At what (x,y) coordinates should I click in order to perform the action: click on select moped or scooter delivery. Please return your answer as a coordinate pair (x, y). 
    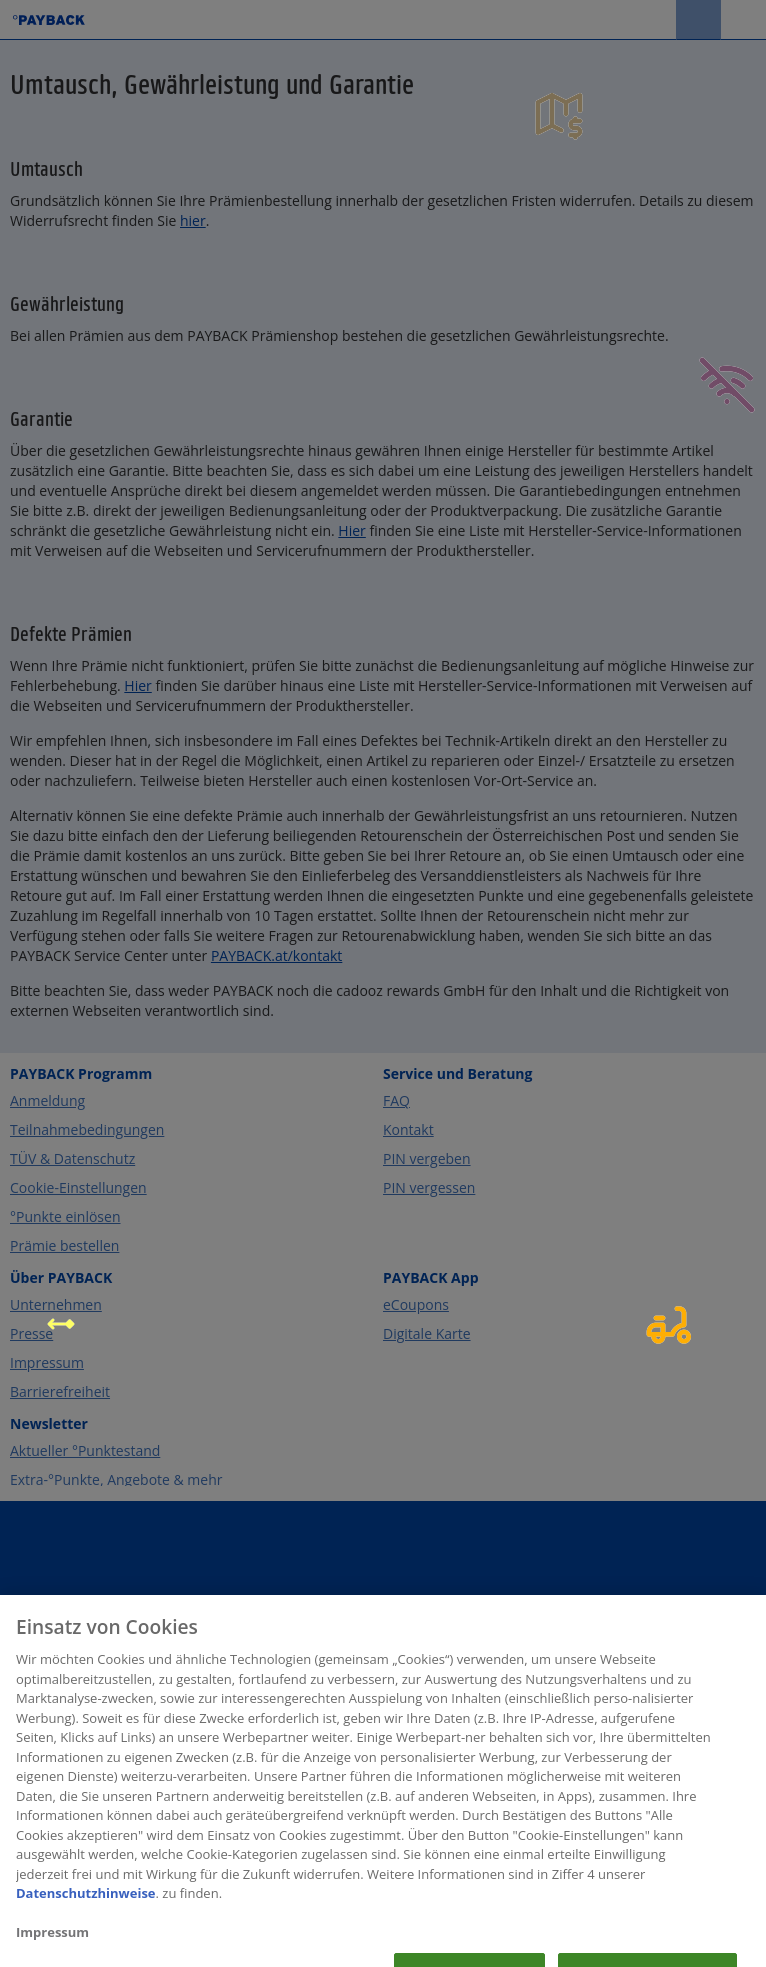
    Looking at the image, I should click on (670, 1325).